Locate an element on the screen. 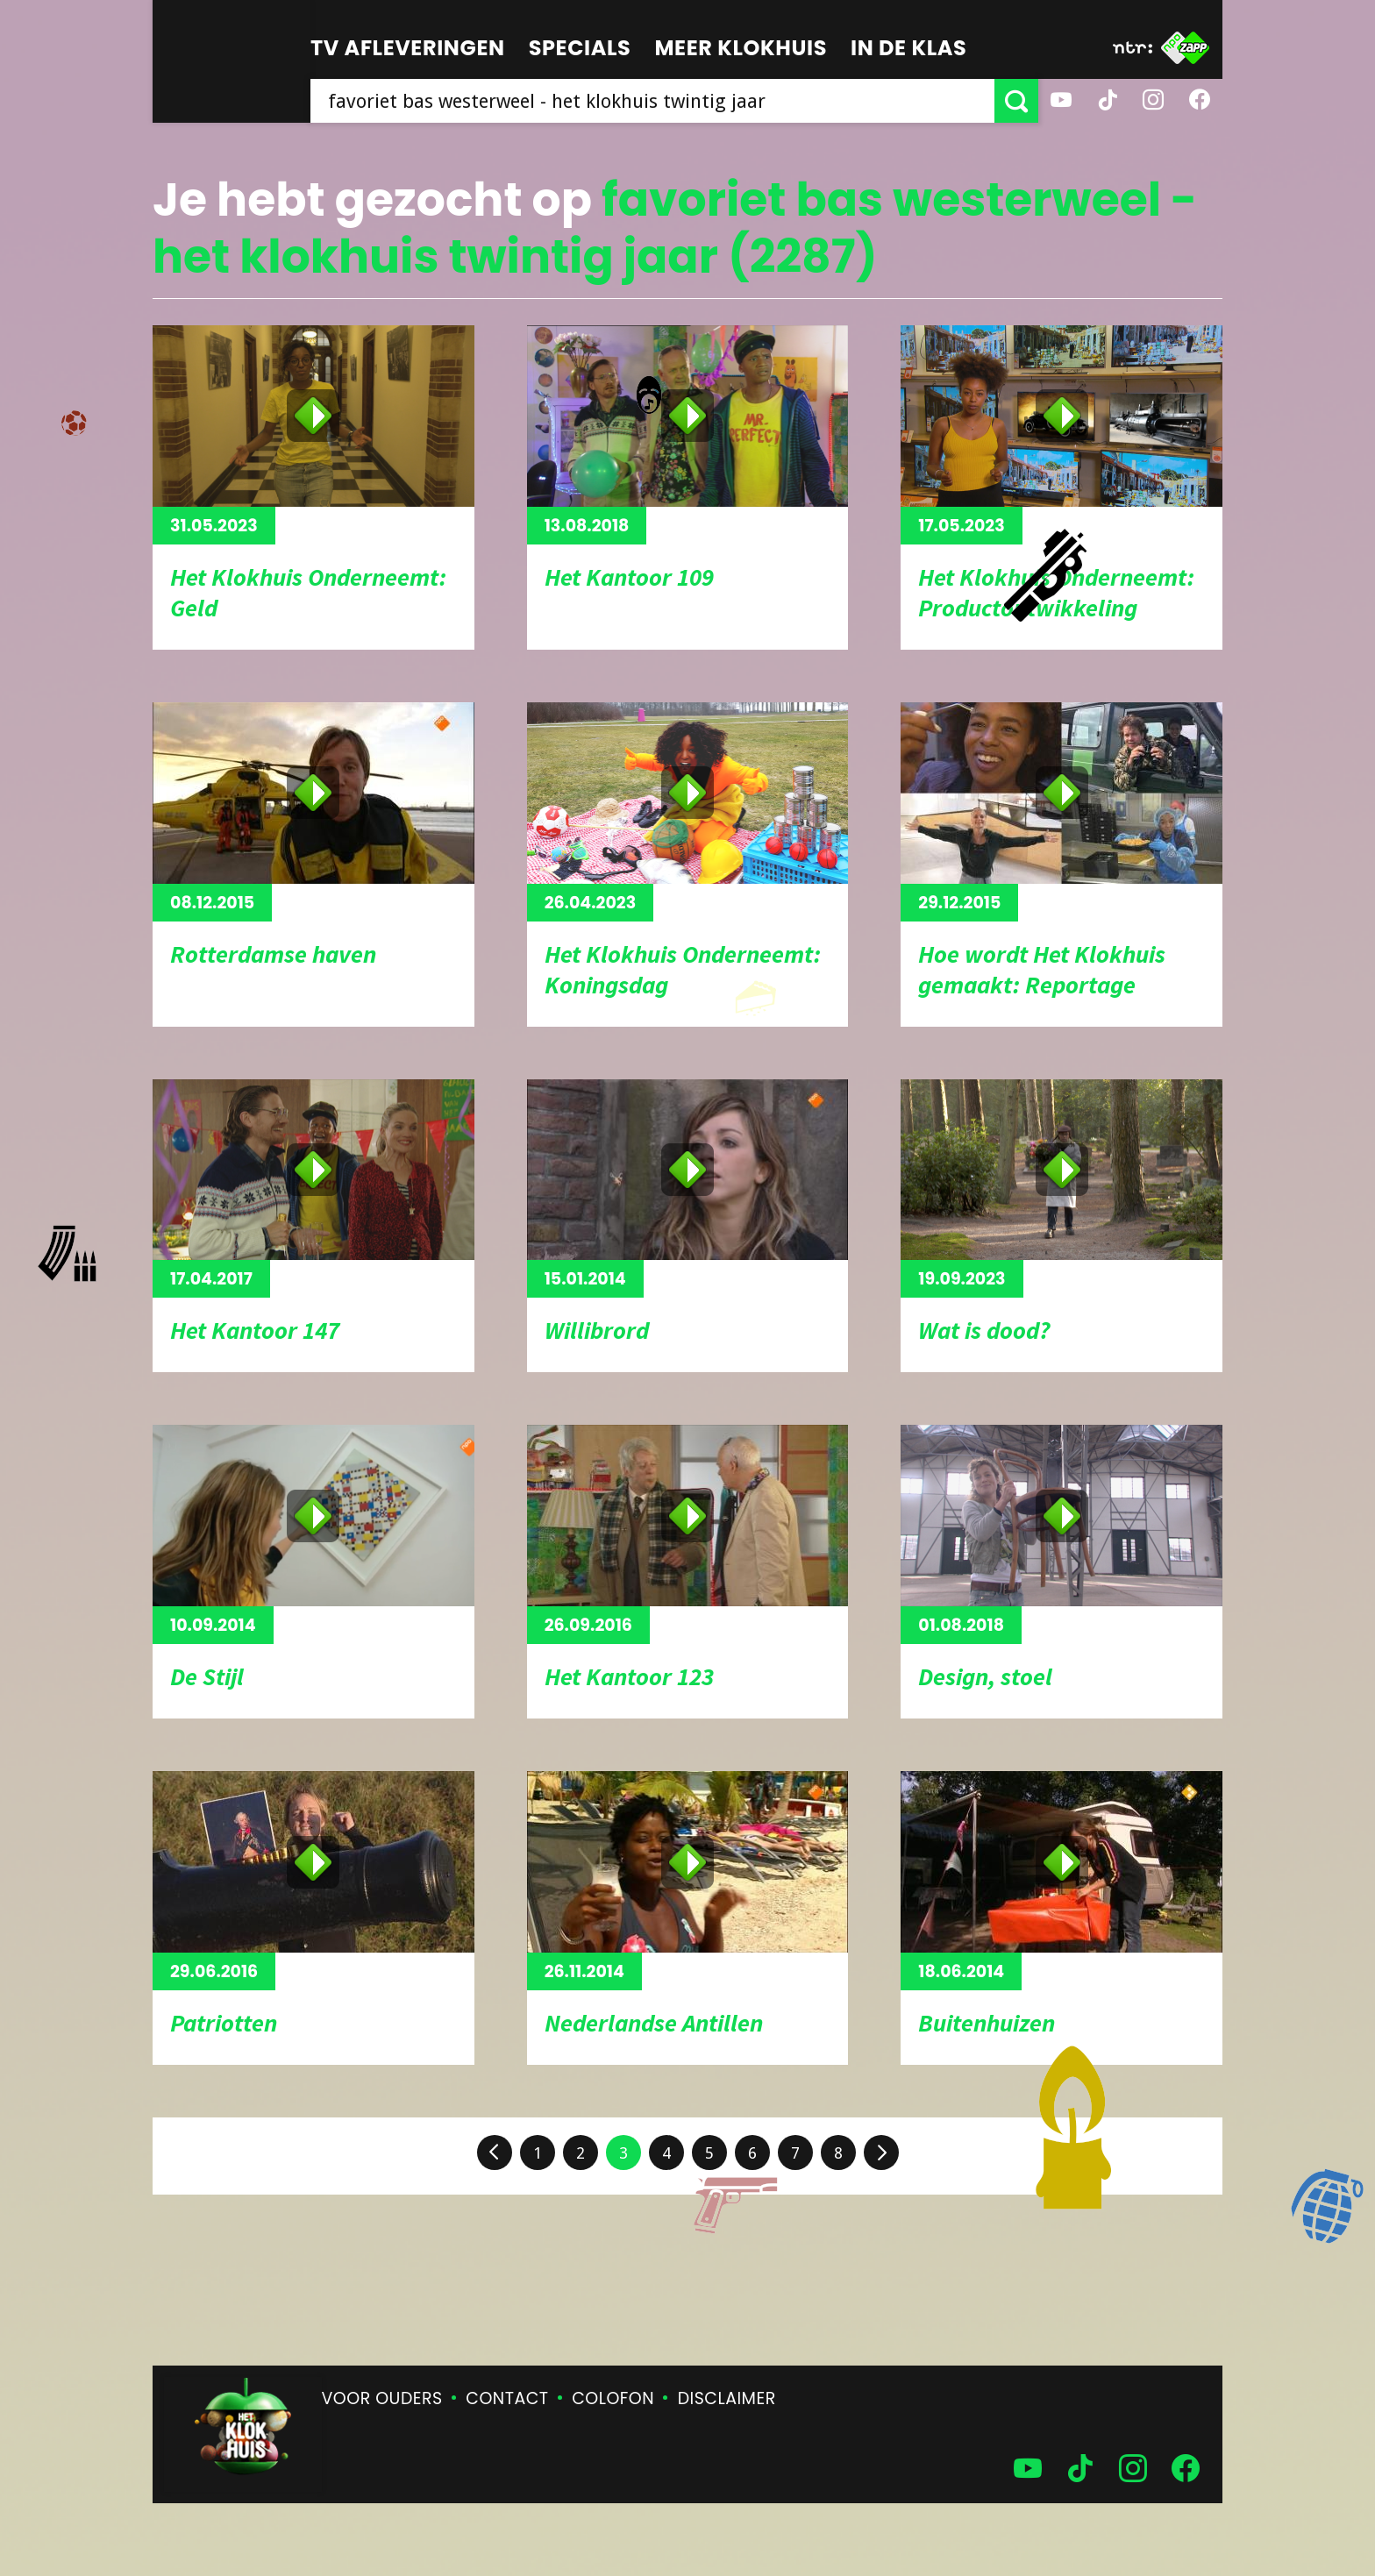 This screenshot has width=1375, height=2576. select grenade weapon or explosive item is located at coordinates (1325, 2205).